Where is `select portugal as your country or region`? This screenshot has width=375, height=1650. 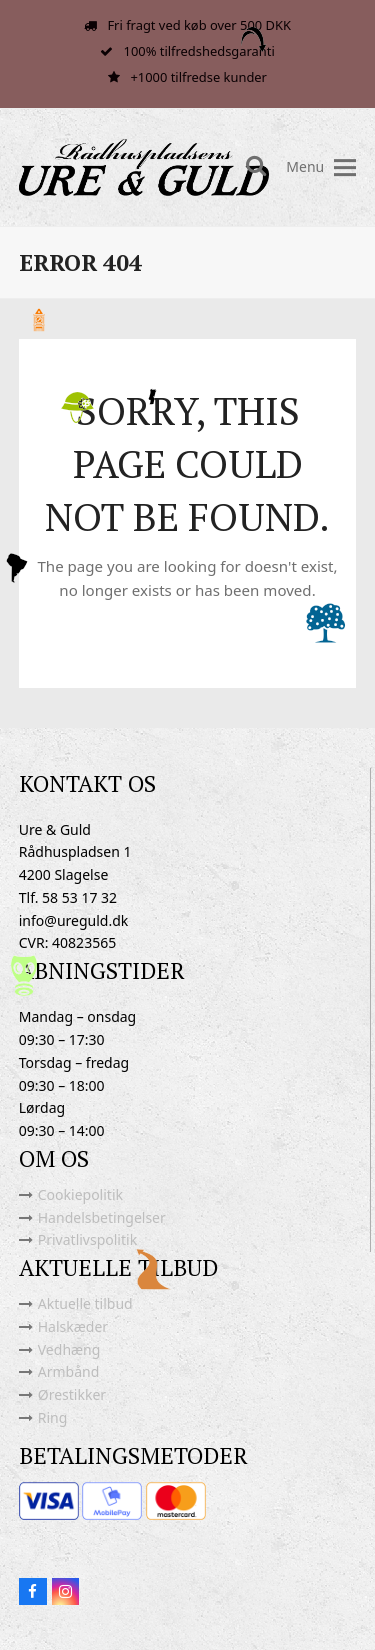
select portugal as your country or region is located at coordinates (152, 396).